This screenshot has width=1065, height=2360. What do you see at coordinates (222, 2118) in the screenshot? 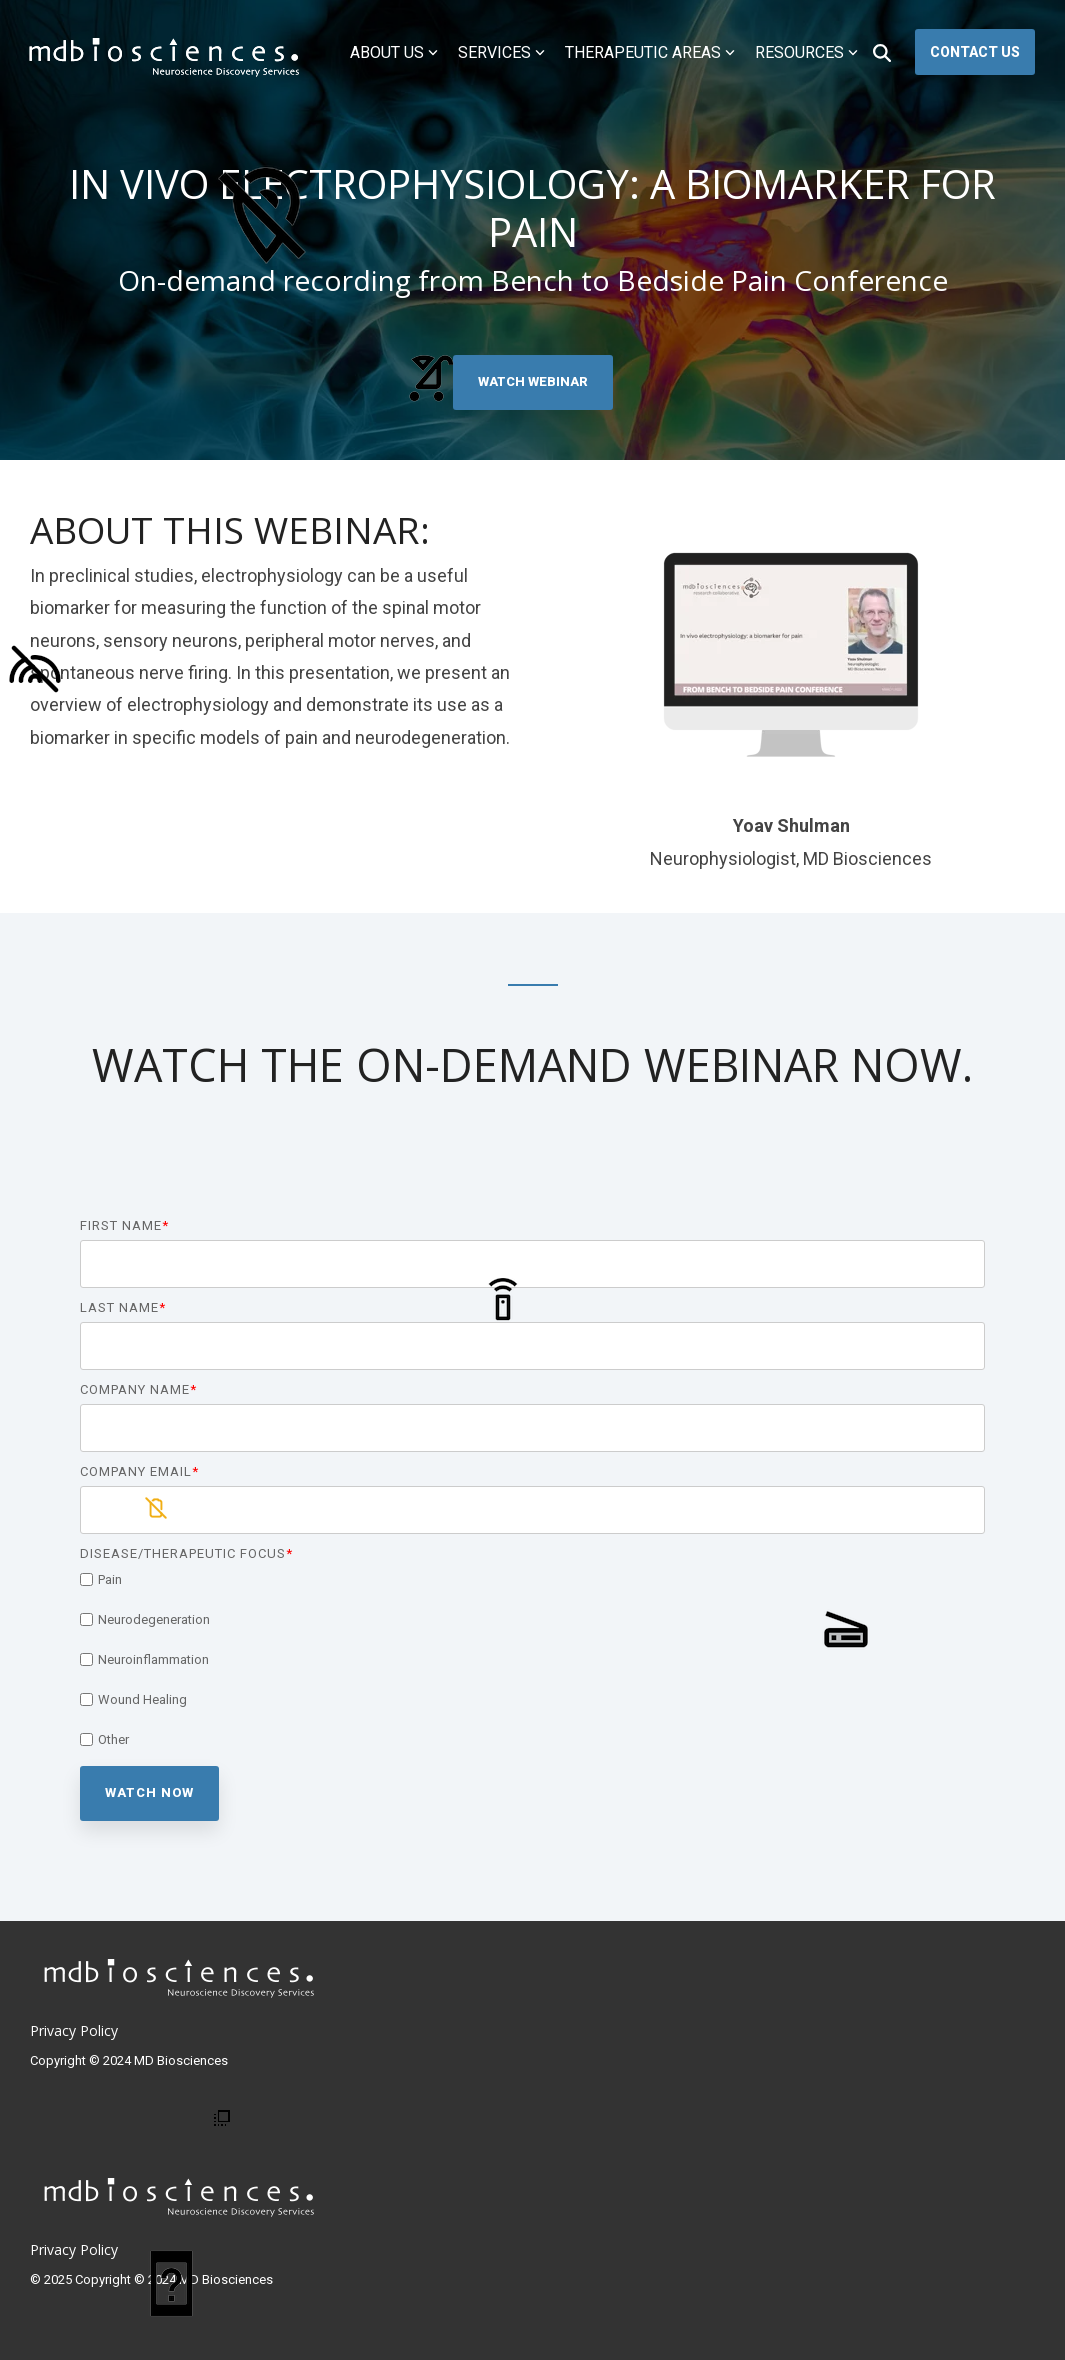
I see `bring element to front of layer stack` at bounding box center [222, 2118].